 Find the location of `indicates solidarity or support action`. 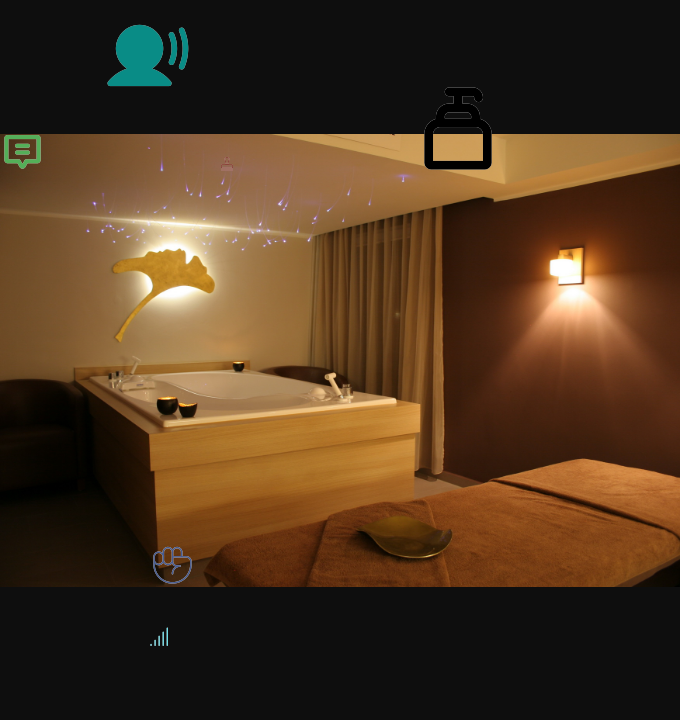

indicates solidarity or support action is located at coordinates (172, 564).